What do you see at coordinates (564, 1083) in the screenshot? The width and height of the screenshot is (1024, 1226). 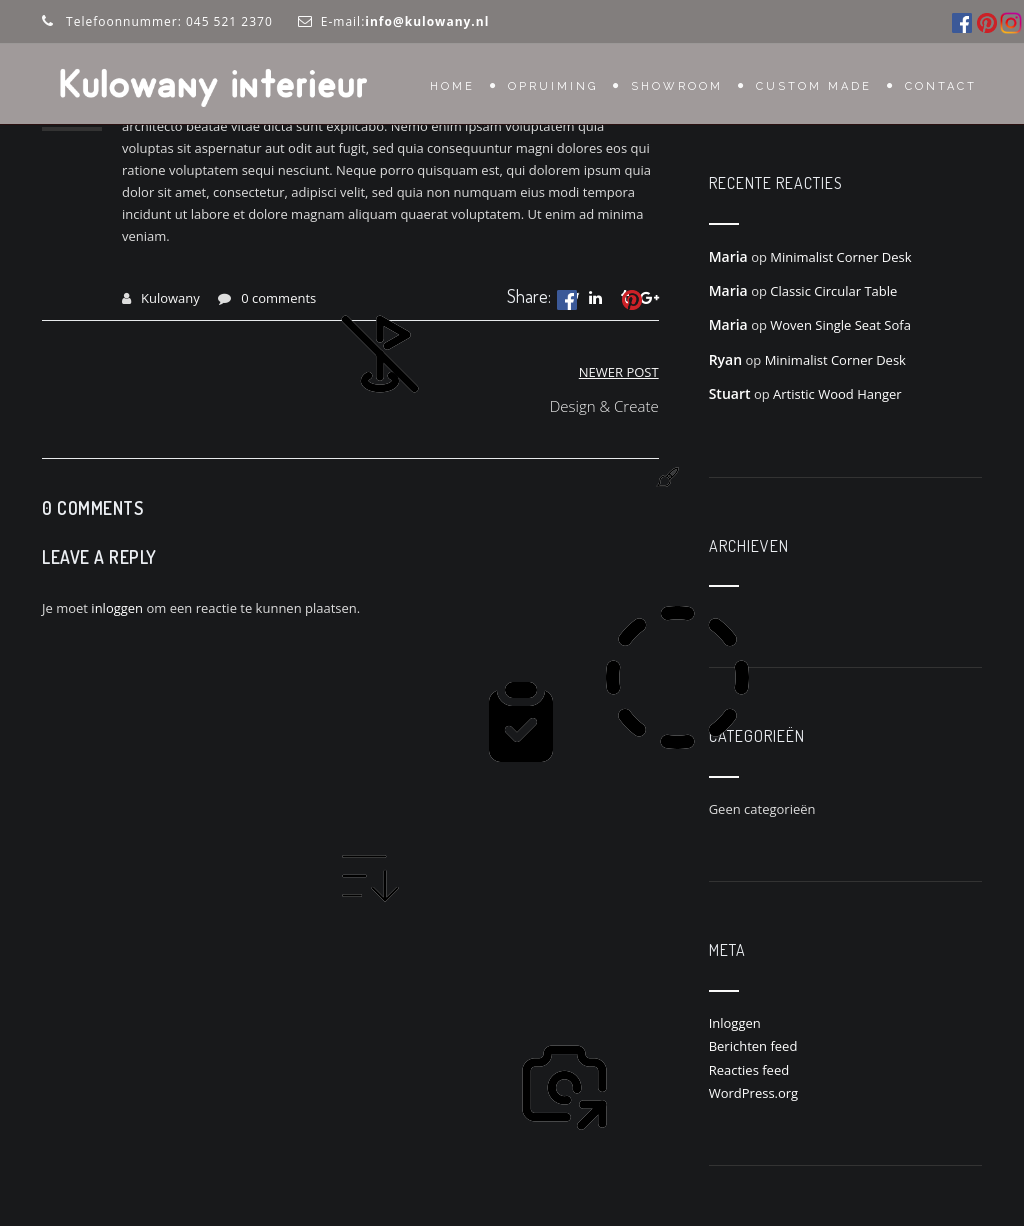 I see `share a photo or image` at bounding box center [564, 1083].